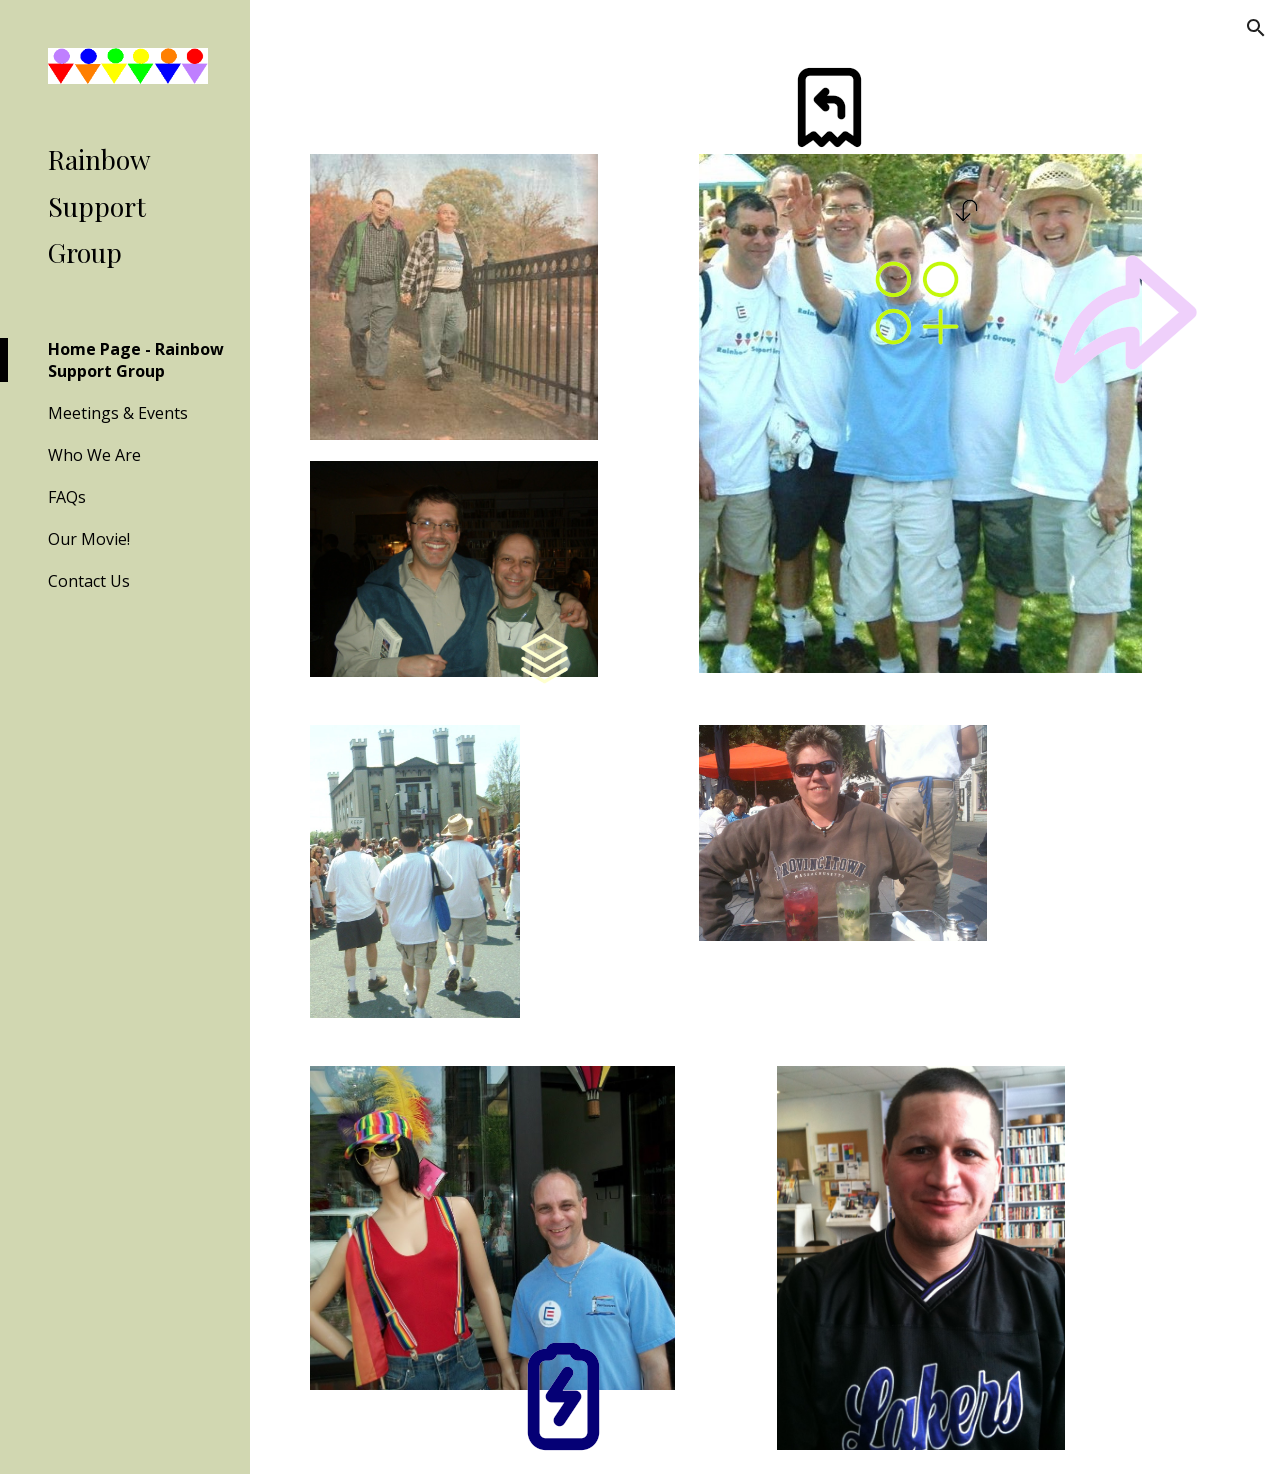 This screenshot has width=1280, height=1474. Describe the element at coordinates (966, 210) in the screenshot. I see `redo or repeat the last action` at that location.